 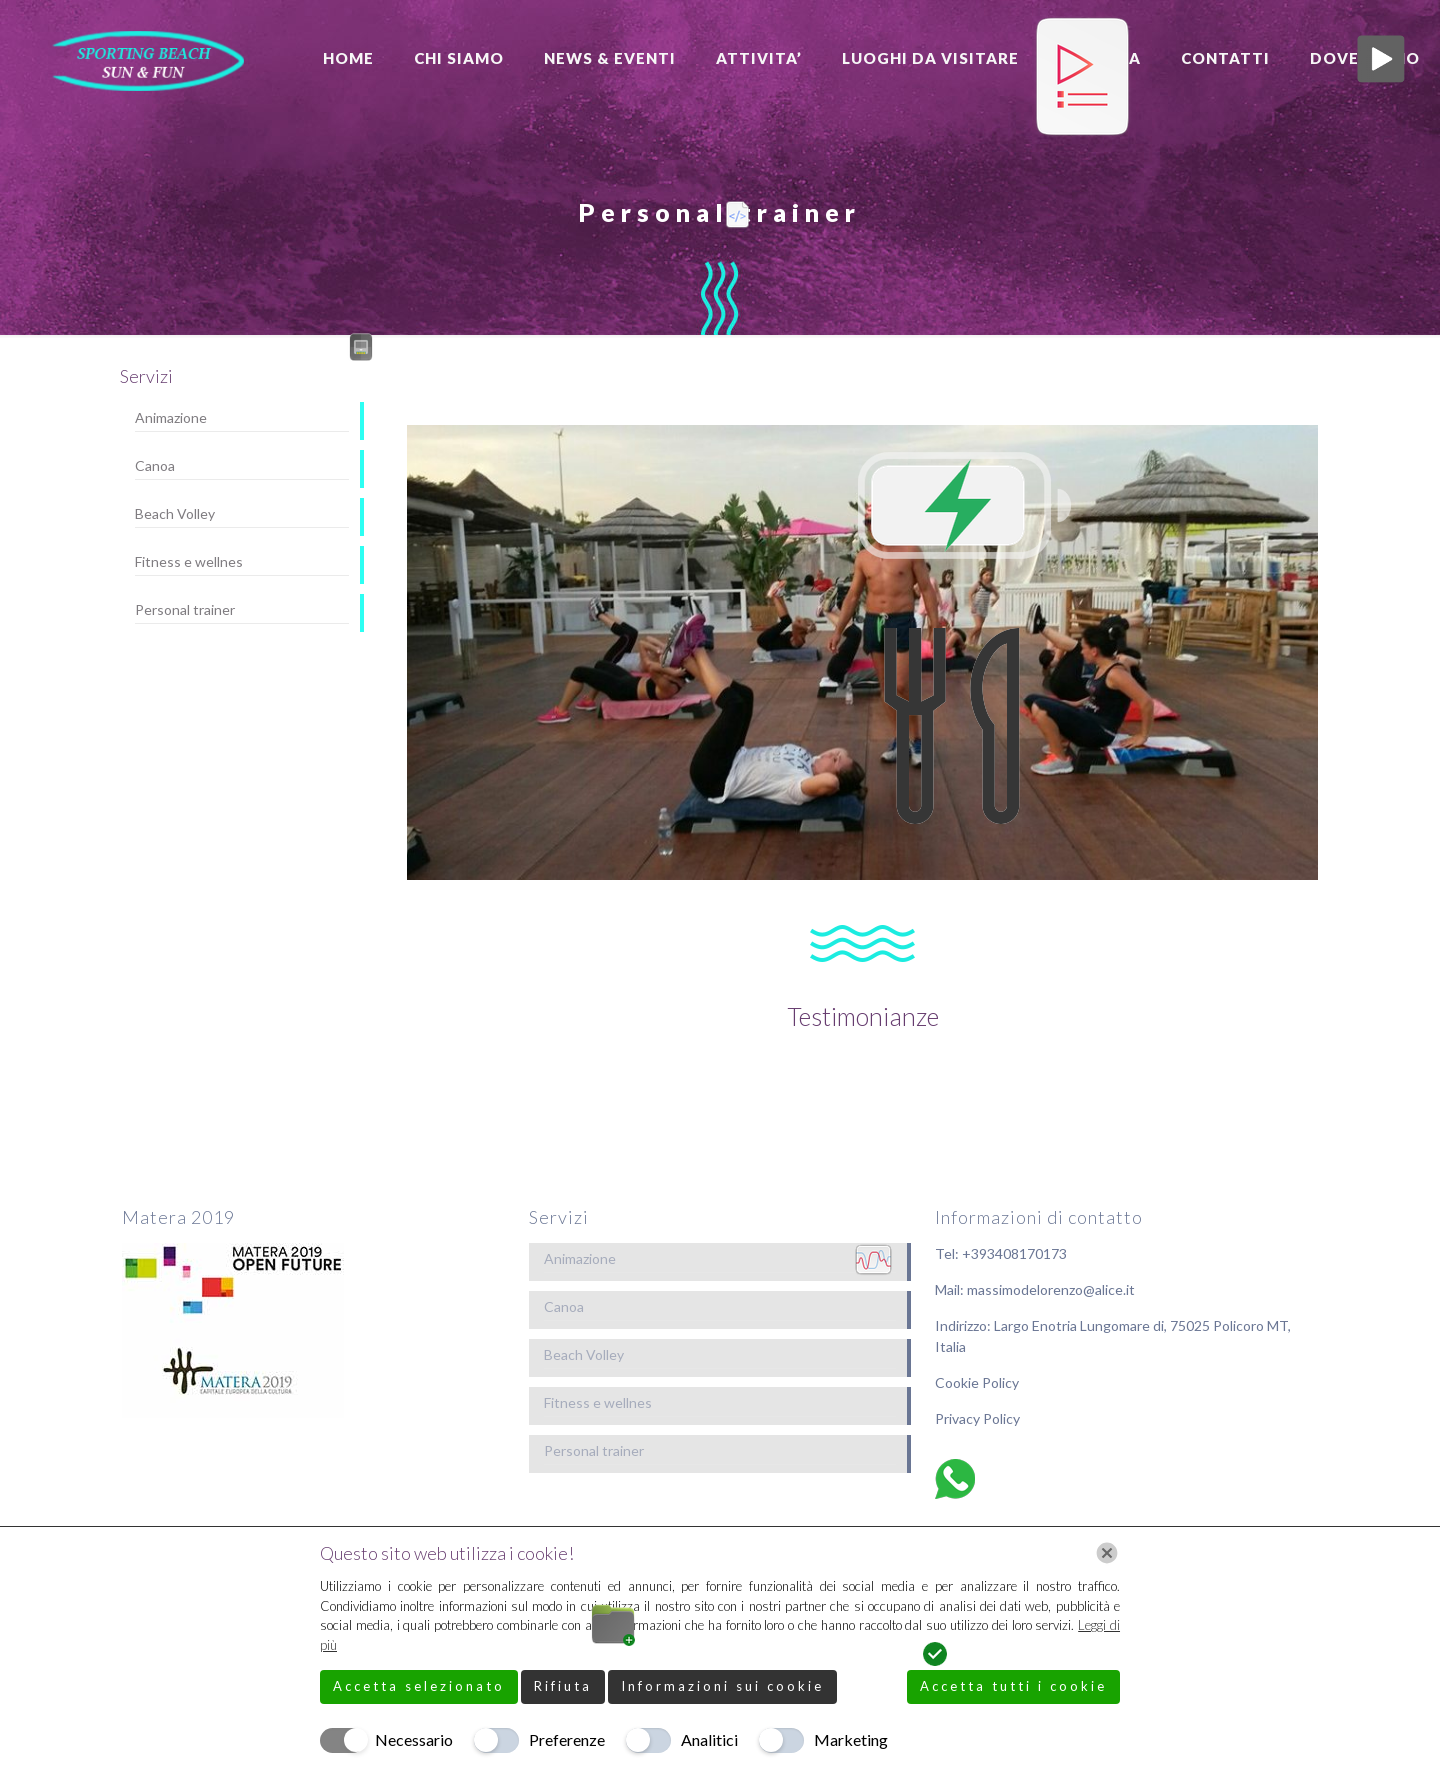 I want to click on indicates battery is charging at 90%, so click(x=964, y=505).